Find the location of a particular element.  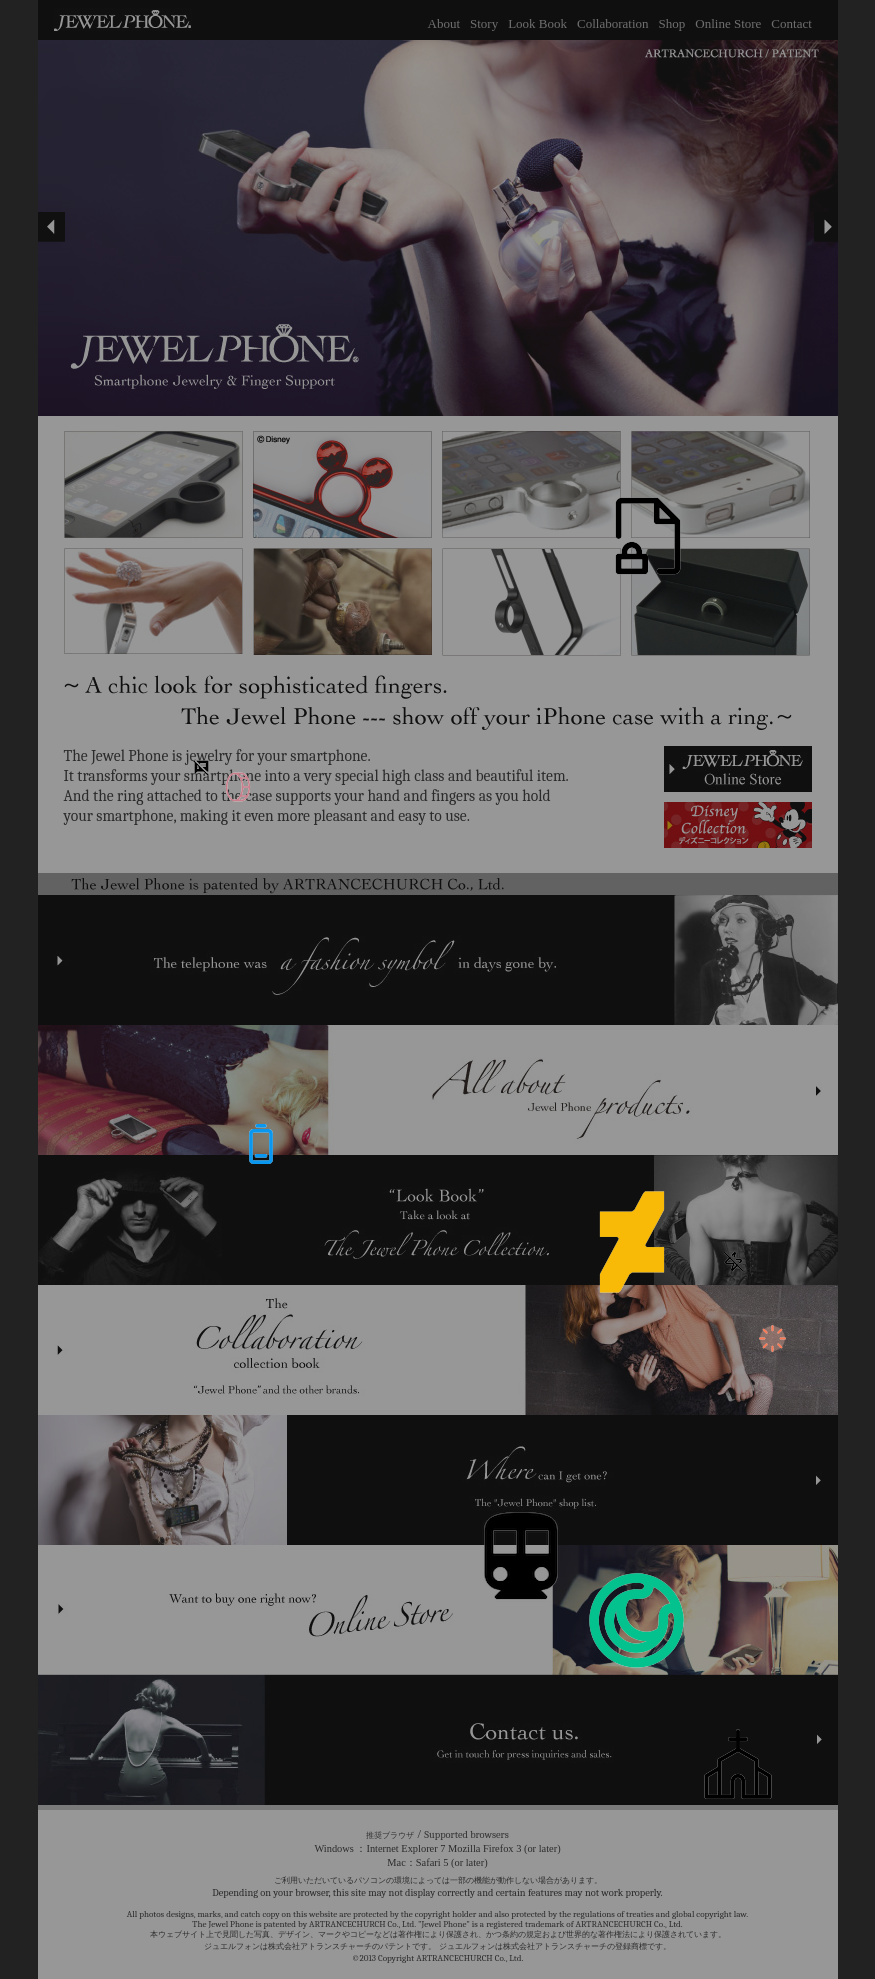

get subway or metro directions is located at coordinates (521, 1558).